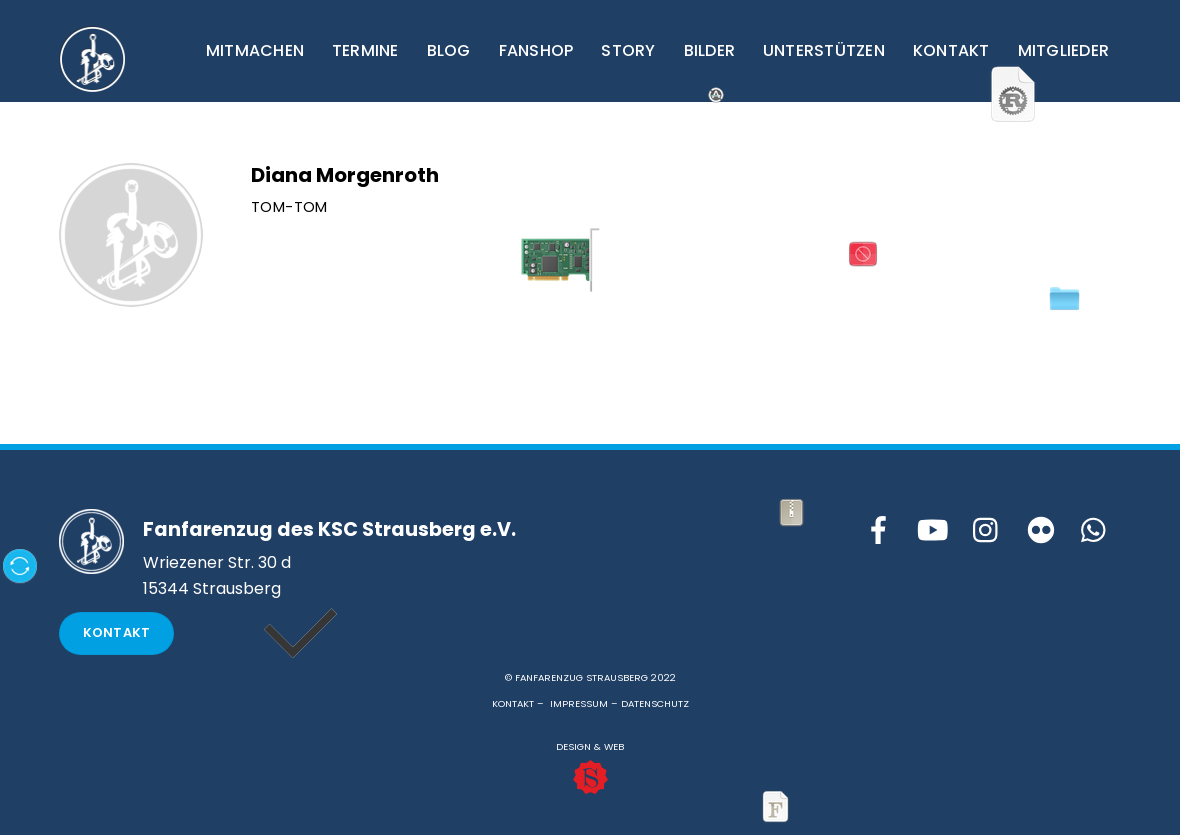 Image resolution: width=1180 pixels, height=835 pixels. I want to click on mark a task as complete, so click(300, 634).